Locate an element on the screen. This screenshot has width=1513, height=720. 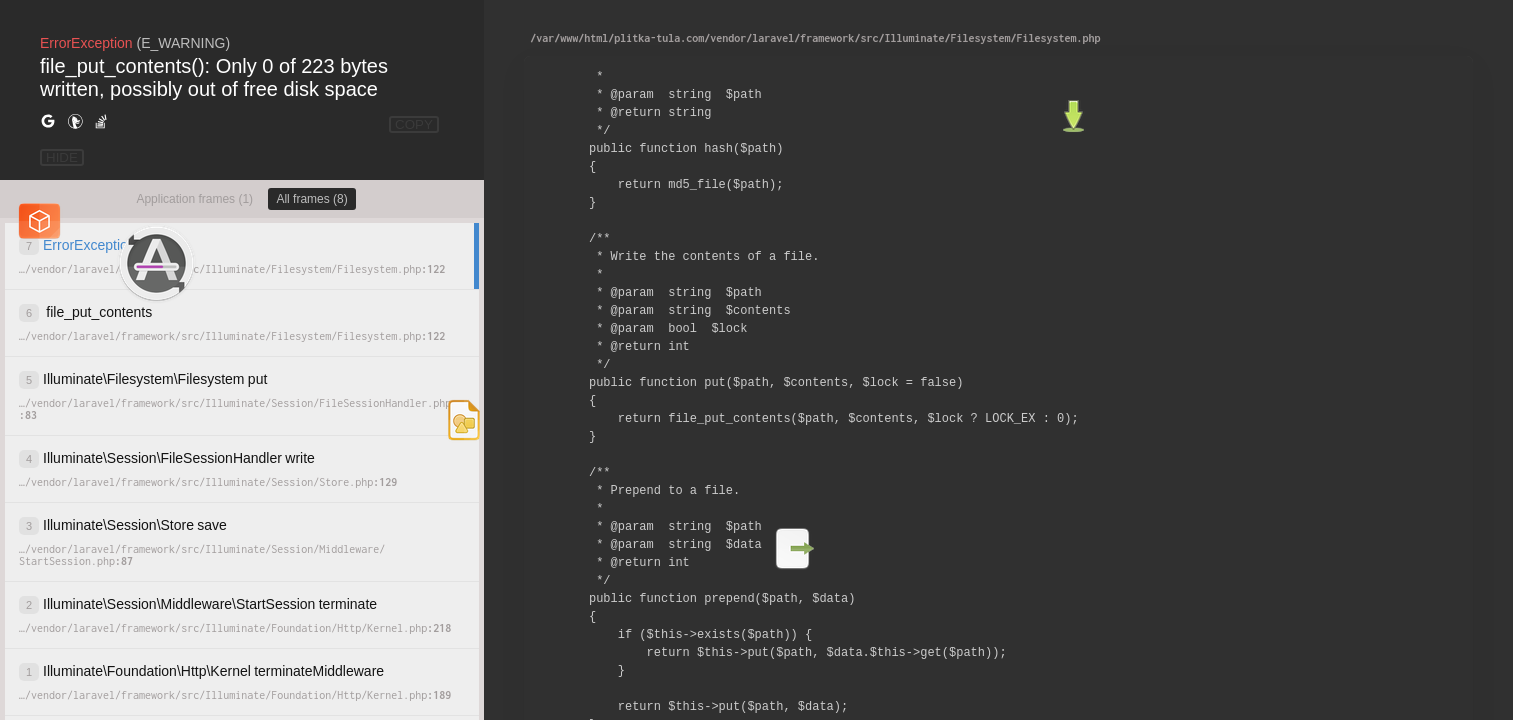
3D model file in STL binary format is located at coordinates (39, 219).